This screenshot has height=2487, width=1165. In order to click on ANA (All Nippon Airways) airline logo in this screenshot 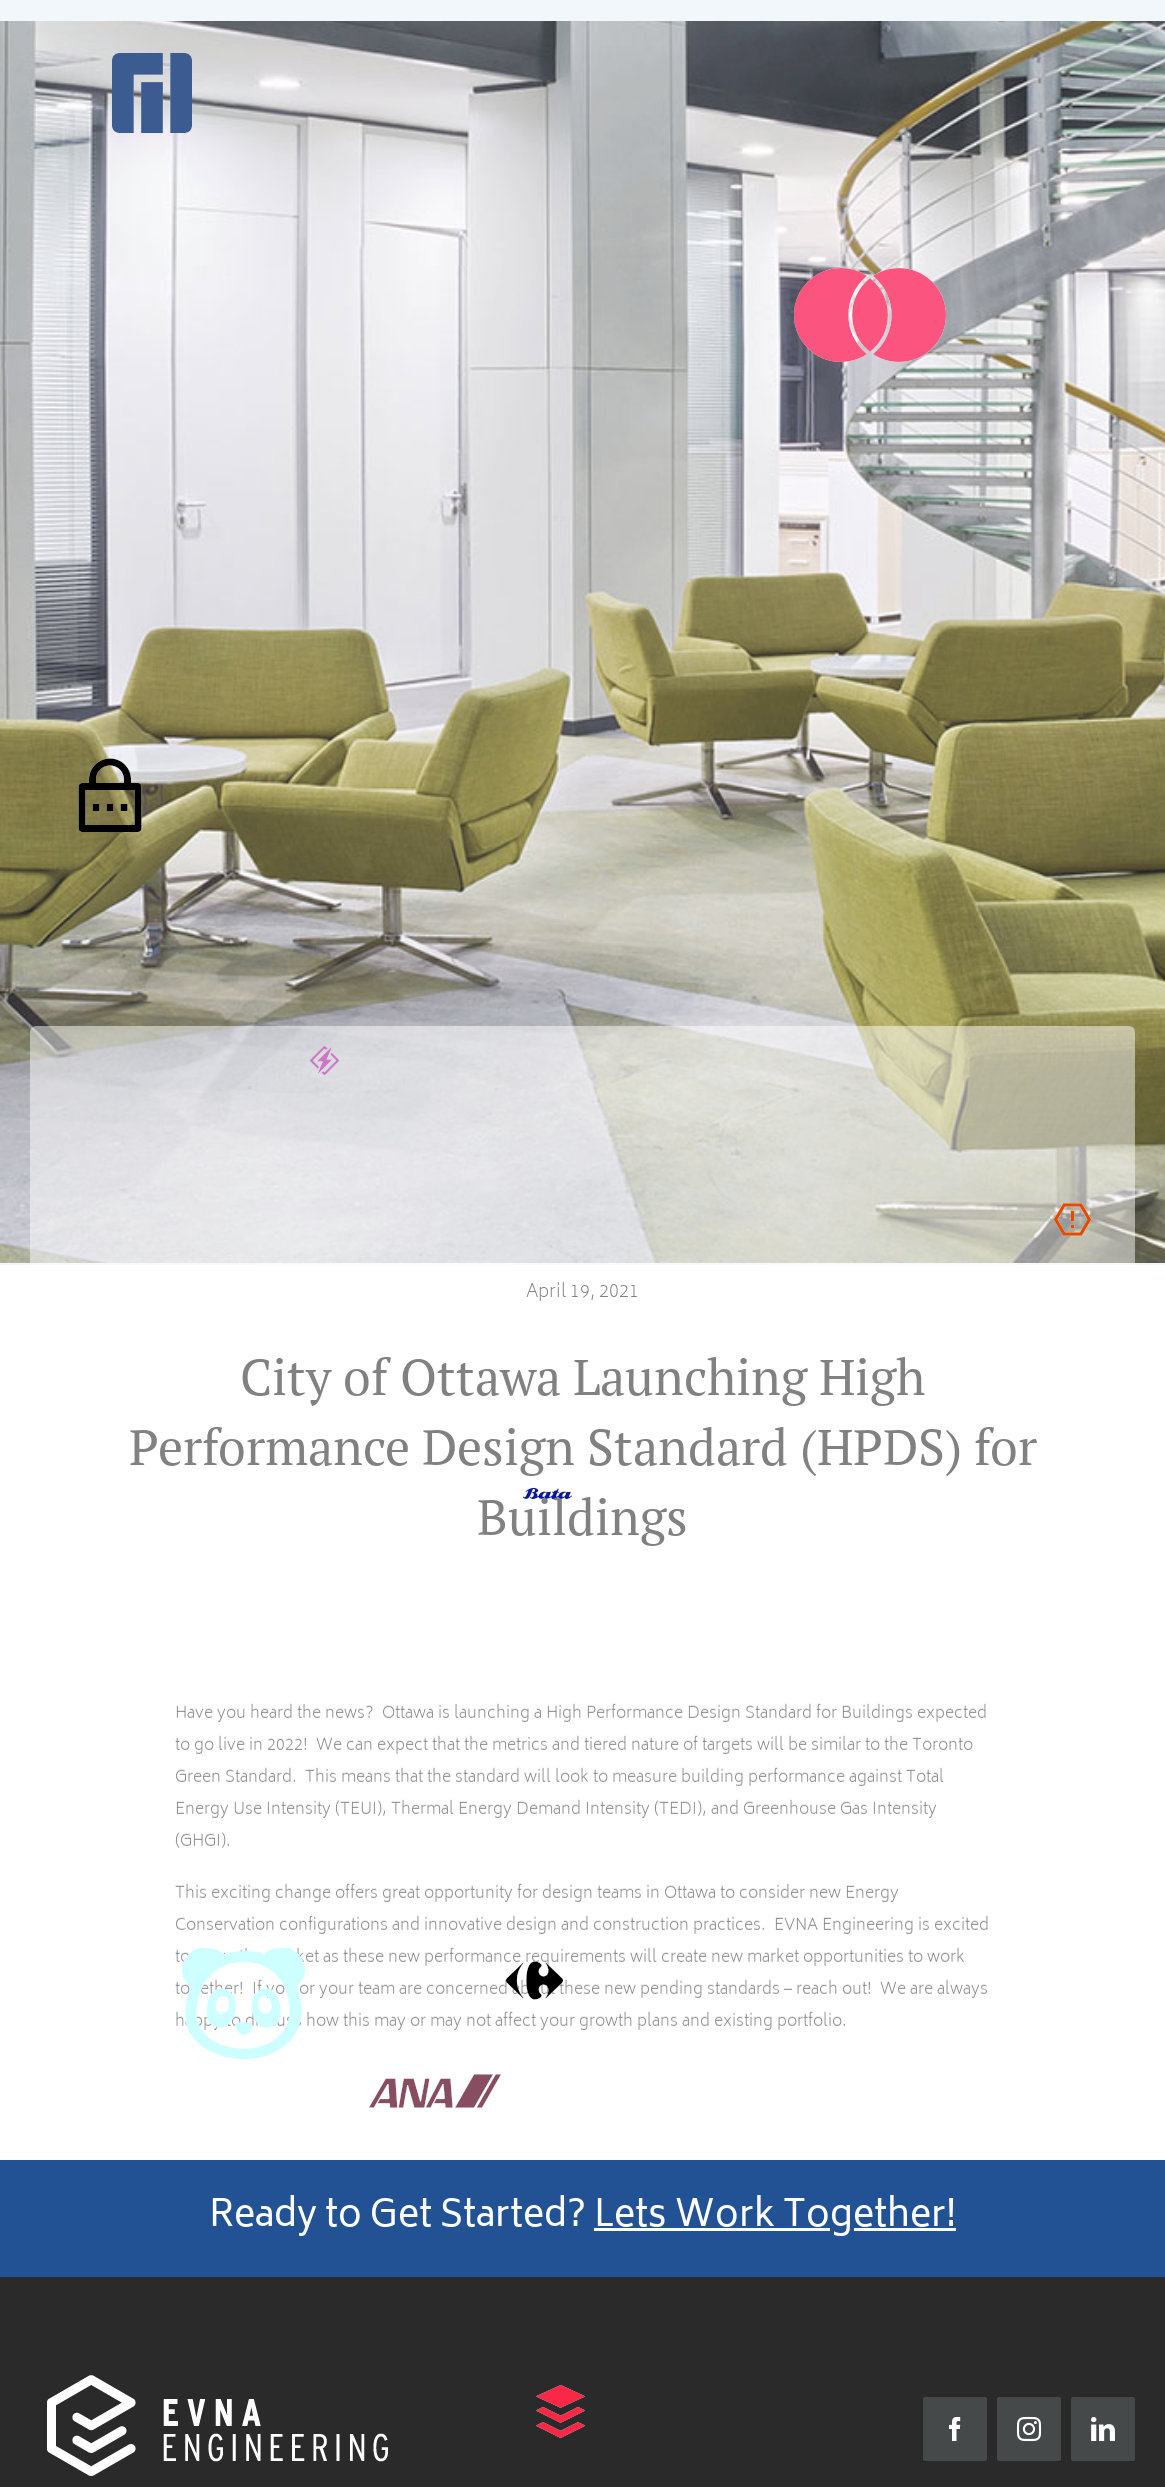, I will do `click(435, 2091)`.